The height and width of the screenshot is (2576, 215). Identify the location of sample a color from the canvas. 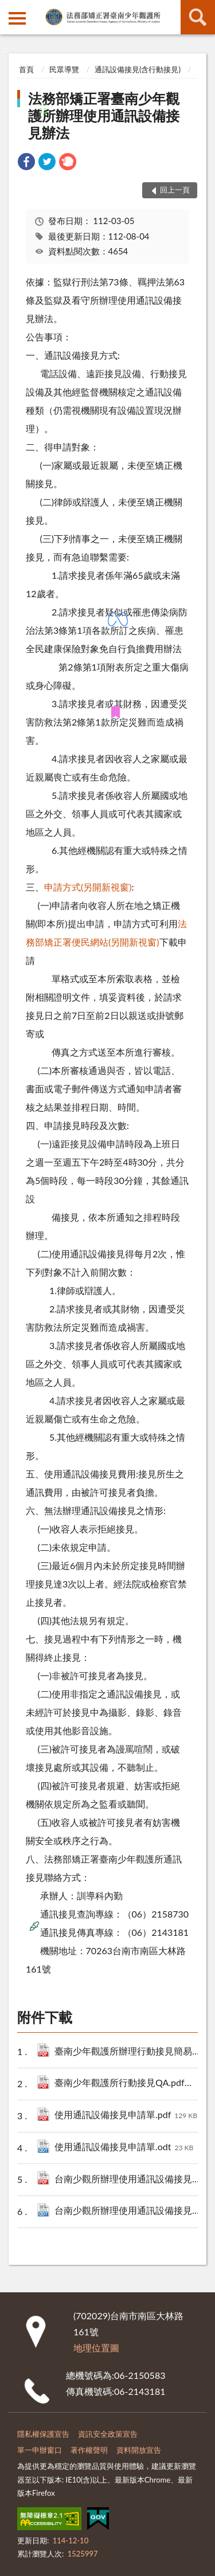
(34, 1926).